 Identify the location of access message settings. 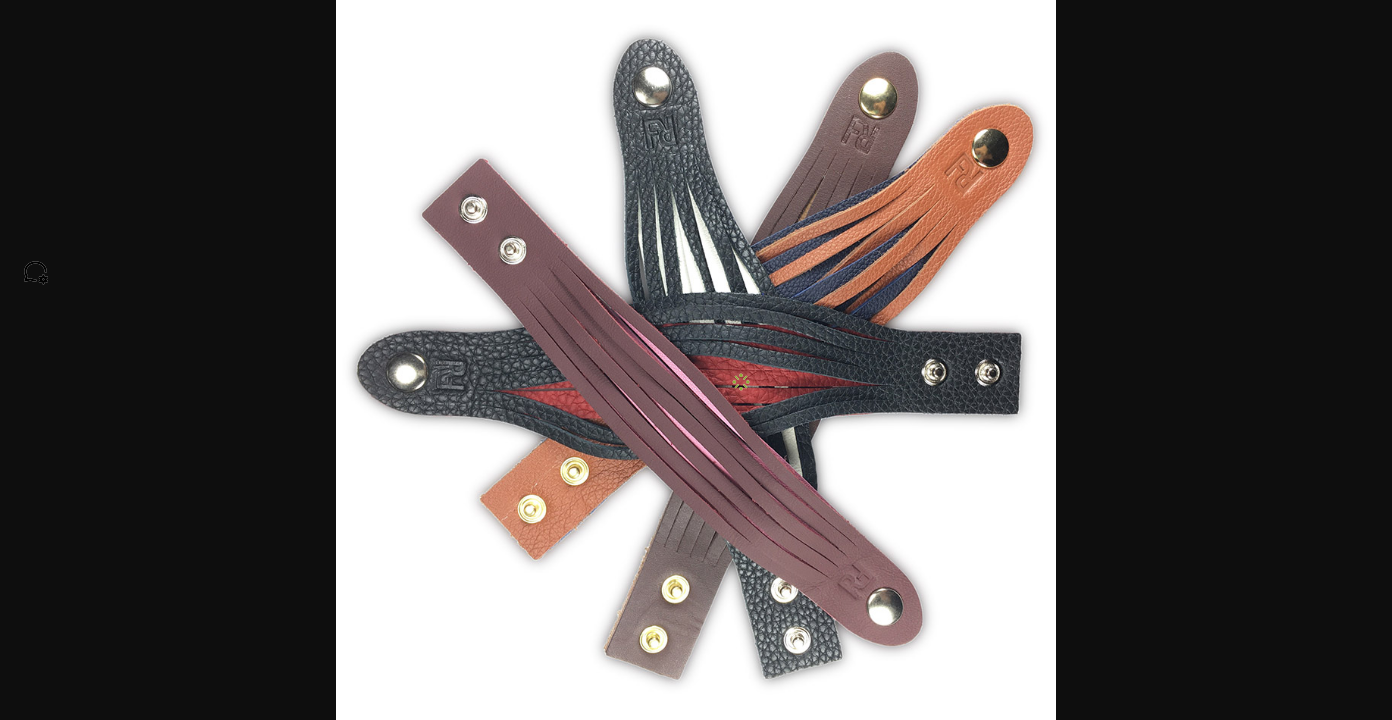
(35, 271).